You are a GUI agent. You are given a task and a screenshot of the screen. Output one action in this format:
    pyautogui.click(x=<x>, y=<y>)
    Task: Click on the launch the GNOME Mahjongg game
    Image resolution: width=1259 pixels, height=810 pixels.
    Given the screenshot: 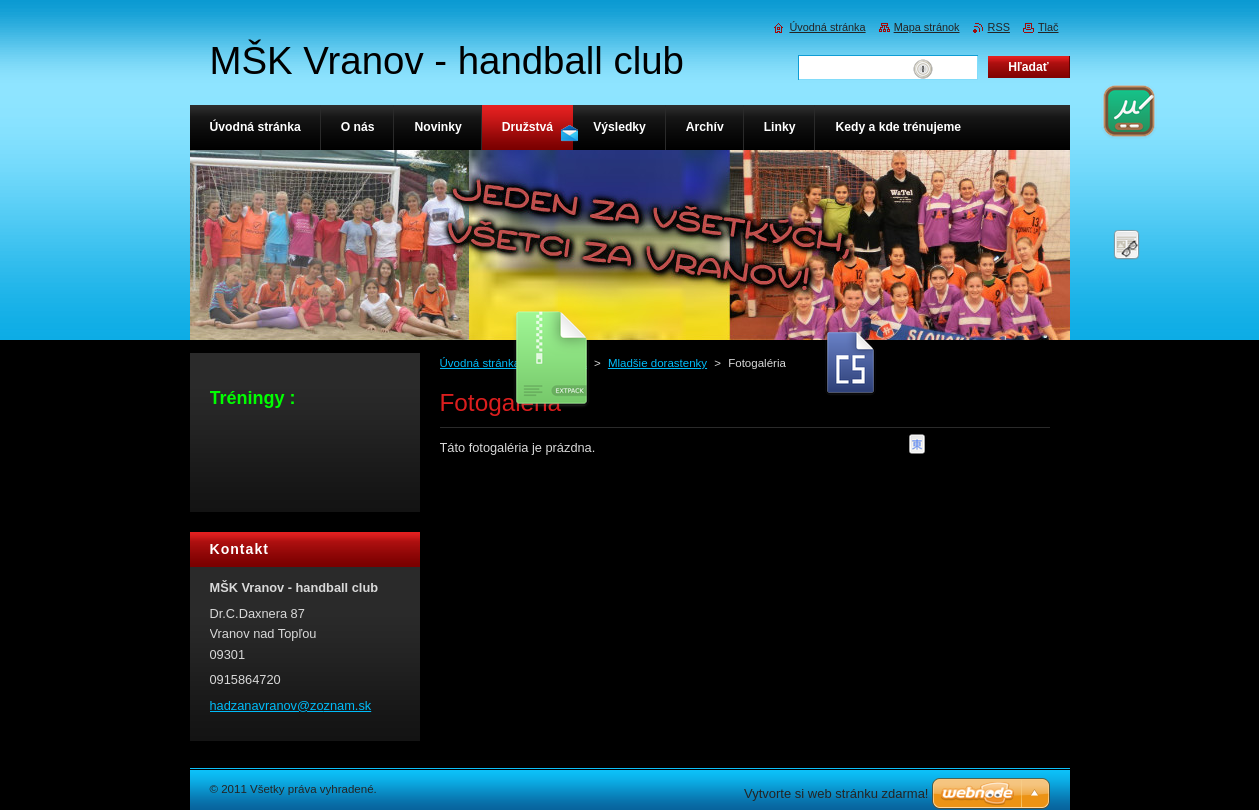 What is the action you would take?
    pyautogui.click(x=917, y=444)
    